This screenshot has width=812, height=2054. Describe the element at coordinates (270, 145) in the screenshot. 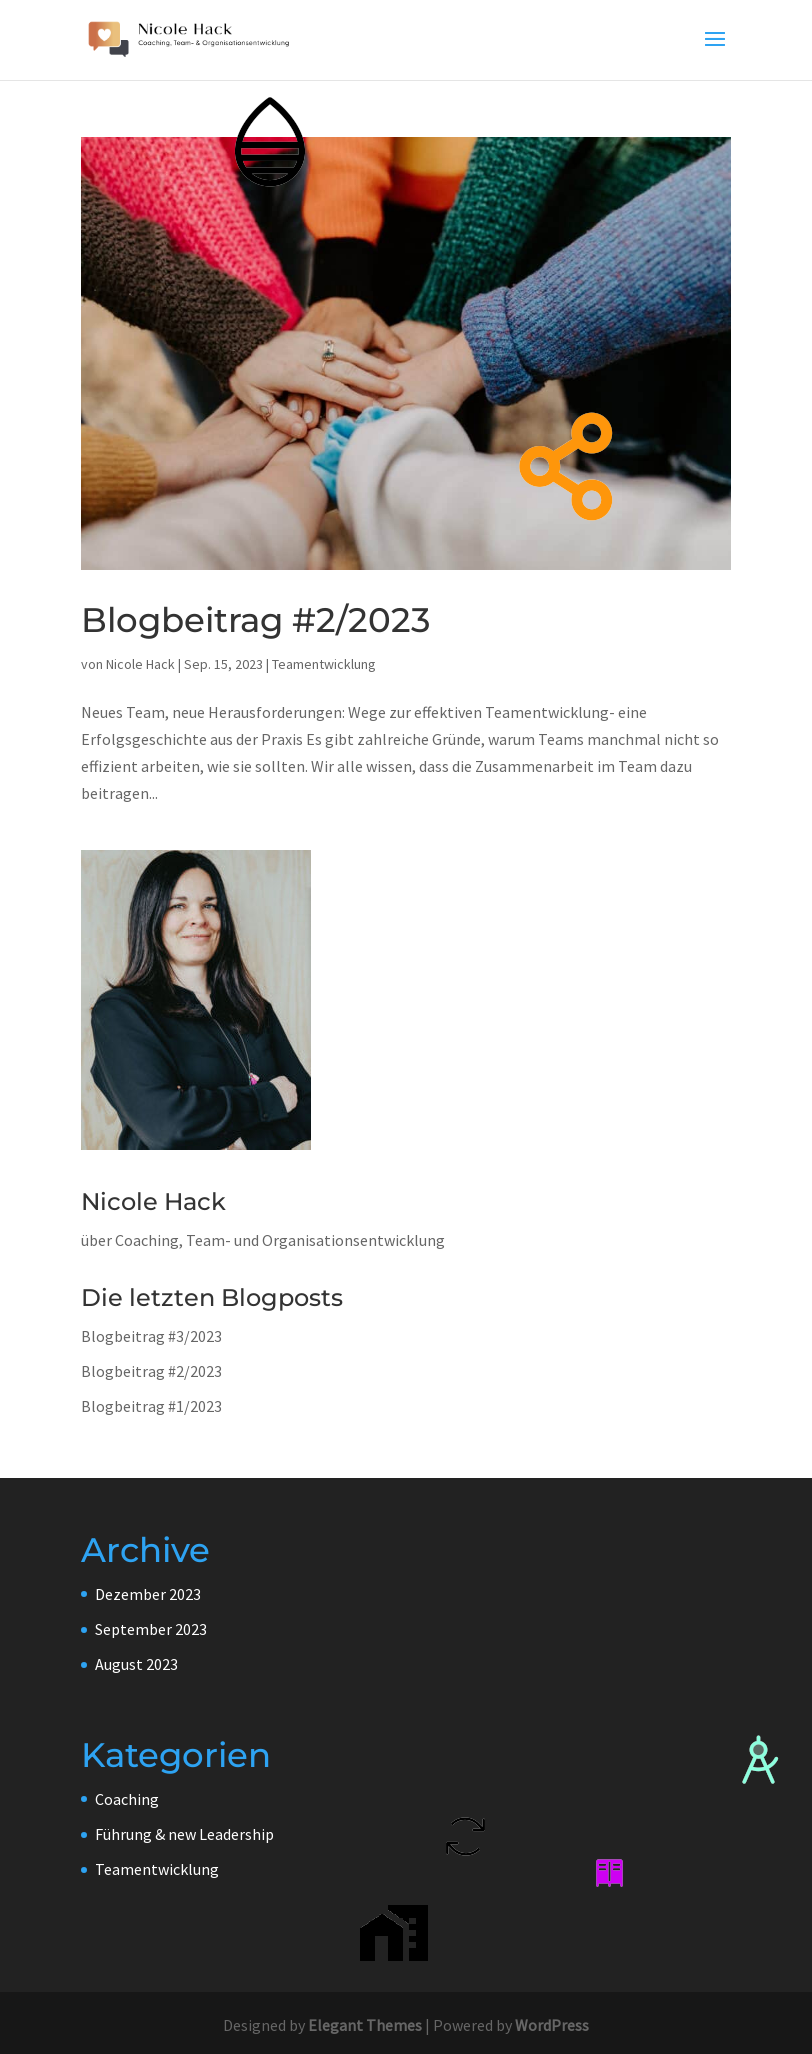

I see `indicates partial fill level or half-full status` at that location.